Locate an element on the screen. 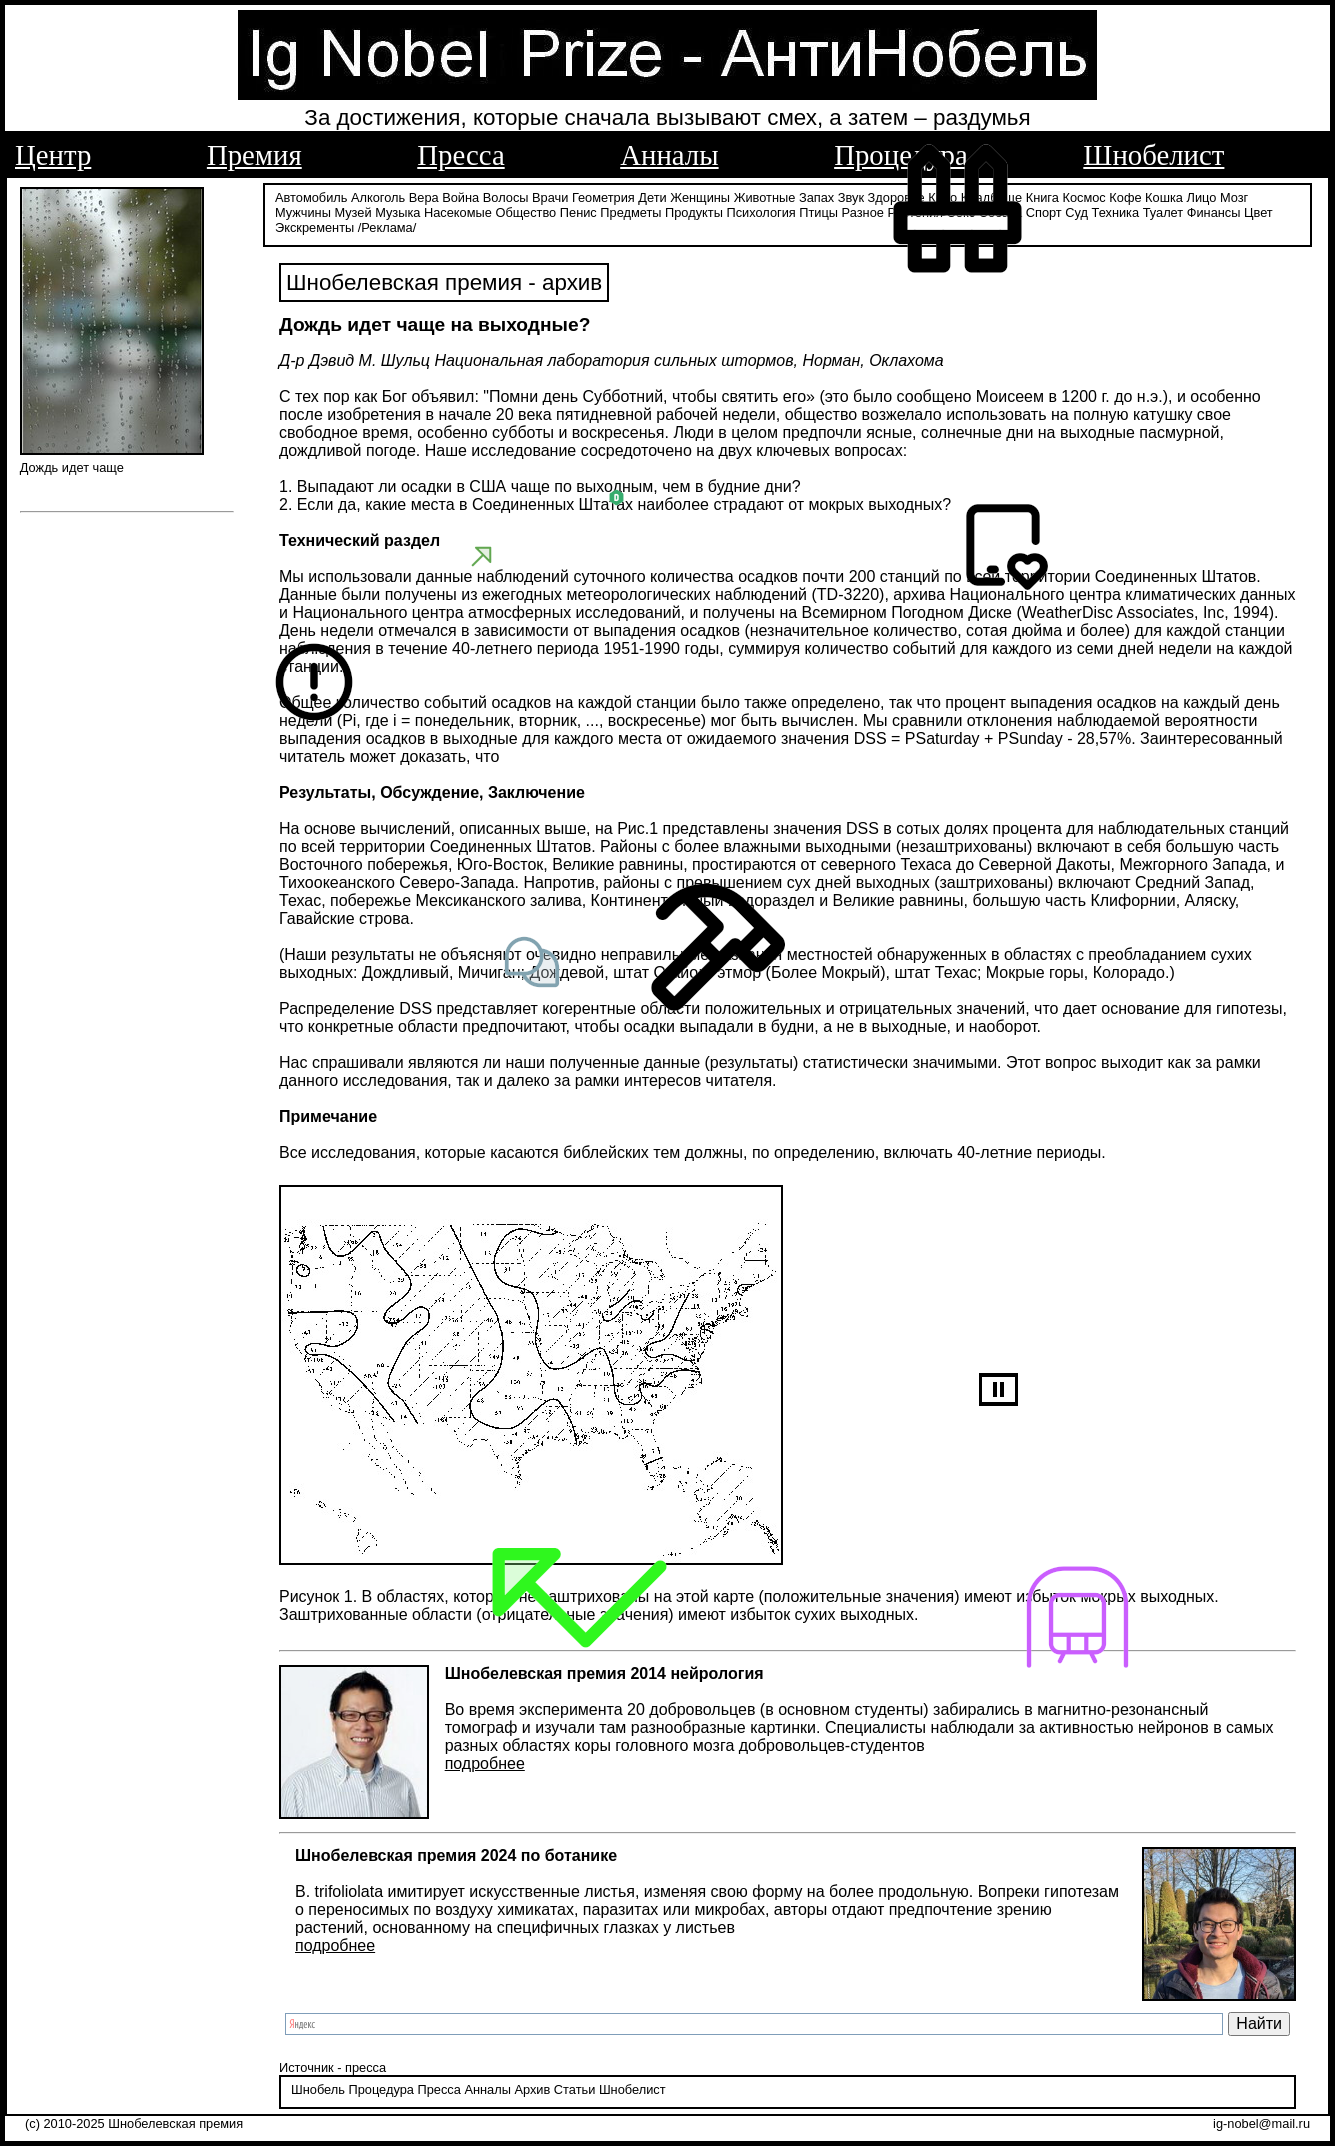 This screenshot has height=2146, width=1335. indicates a warning or alert status is located at coordinates (314, 682).